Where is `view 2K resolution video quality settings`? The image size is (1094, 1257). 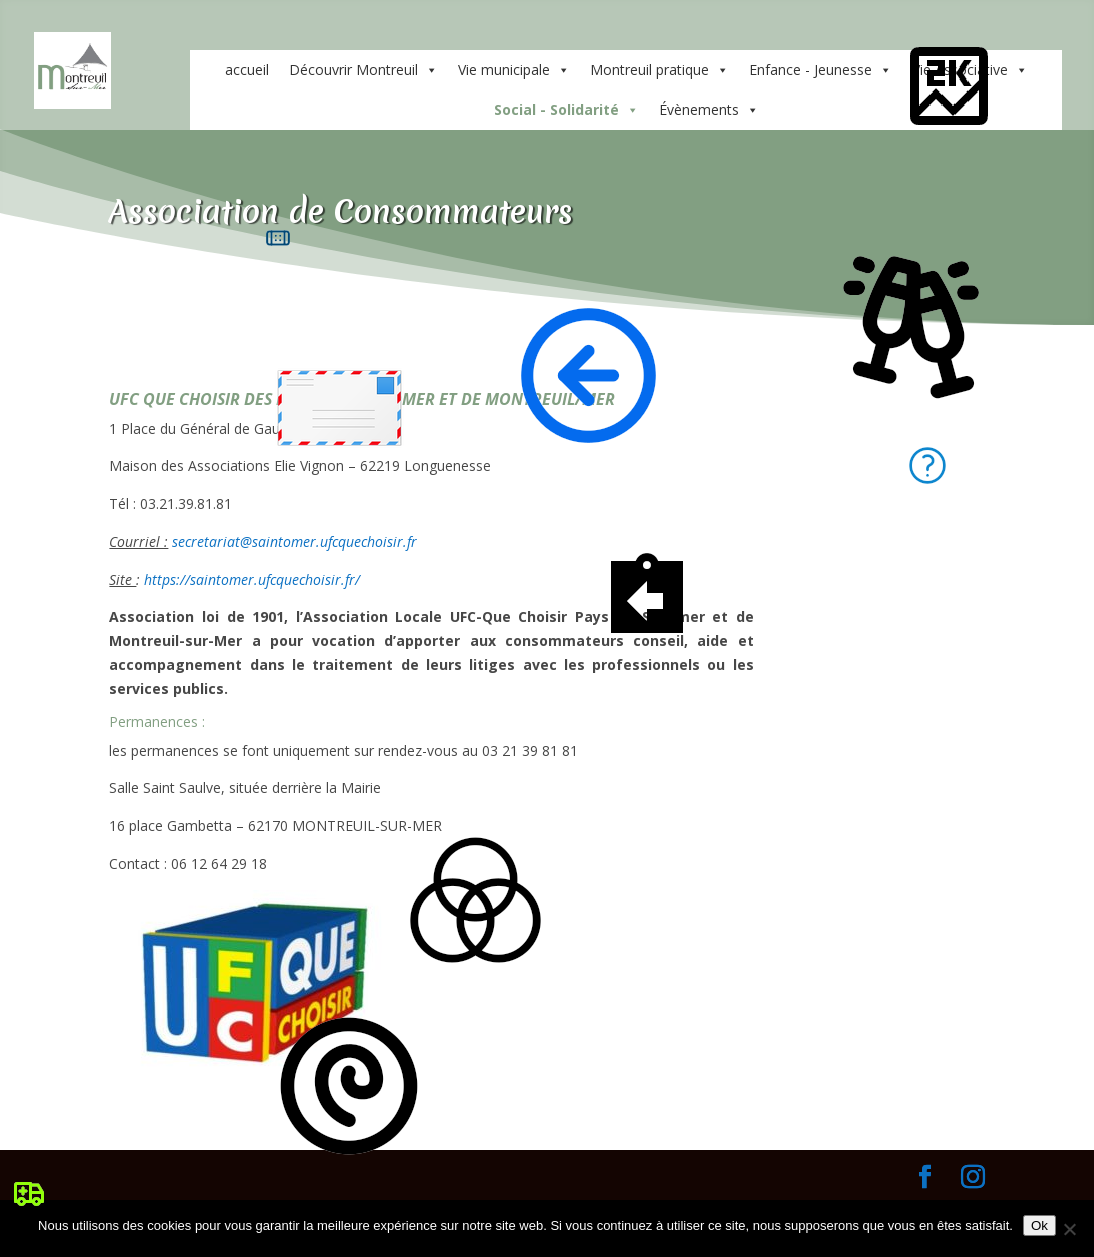
view 2K resolution video quality settings is located at coordinates (949, 86).